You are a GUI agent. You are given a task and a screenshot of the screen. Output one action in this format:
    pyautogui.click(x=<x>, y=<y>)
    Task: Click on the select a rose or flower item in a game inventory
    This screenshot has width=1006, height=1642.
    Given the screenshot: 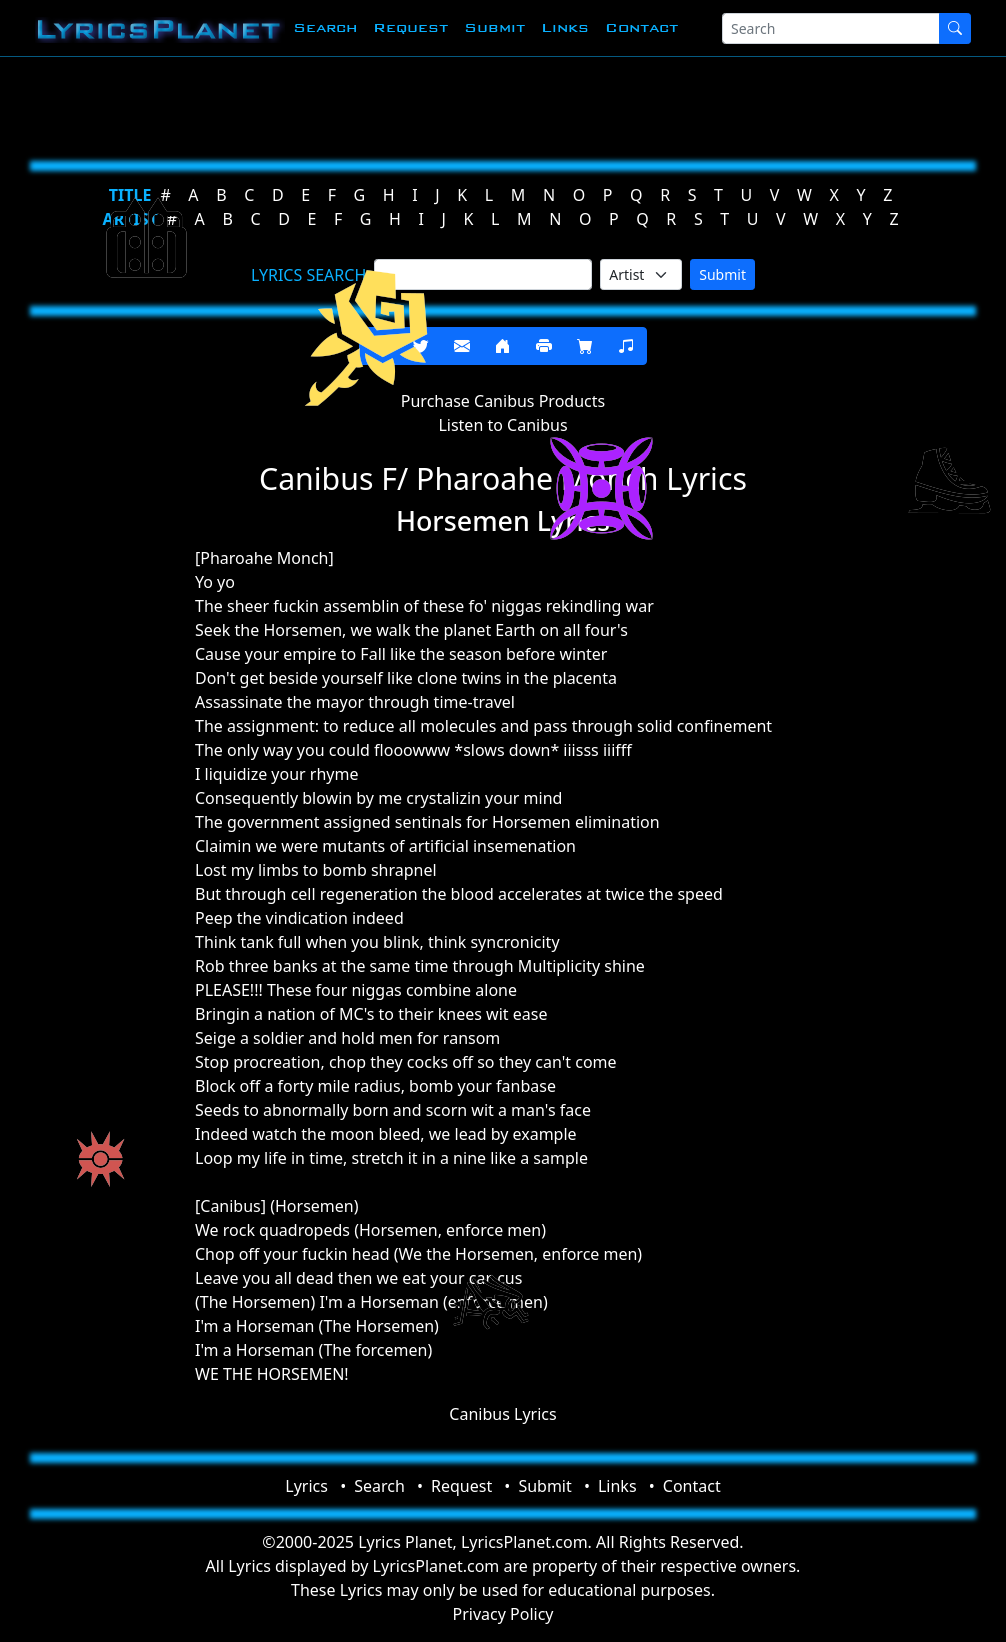 What is the action you would take?
    pyautogui.click(x=359, y=337)
    